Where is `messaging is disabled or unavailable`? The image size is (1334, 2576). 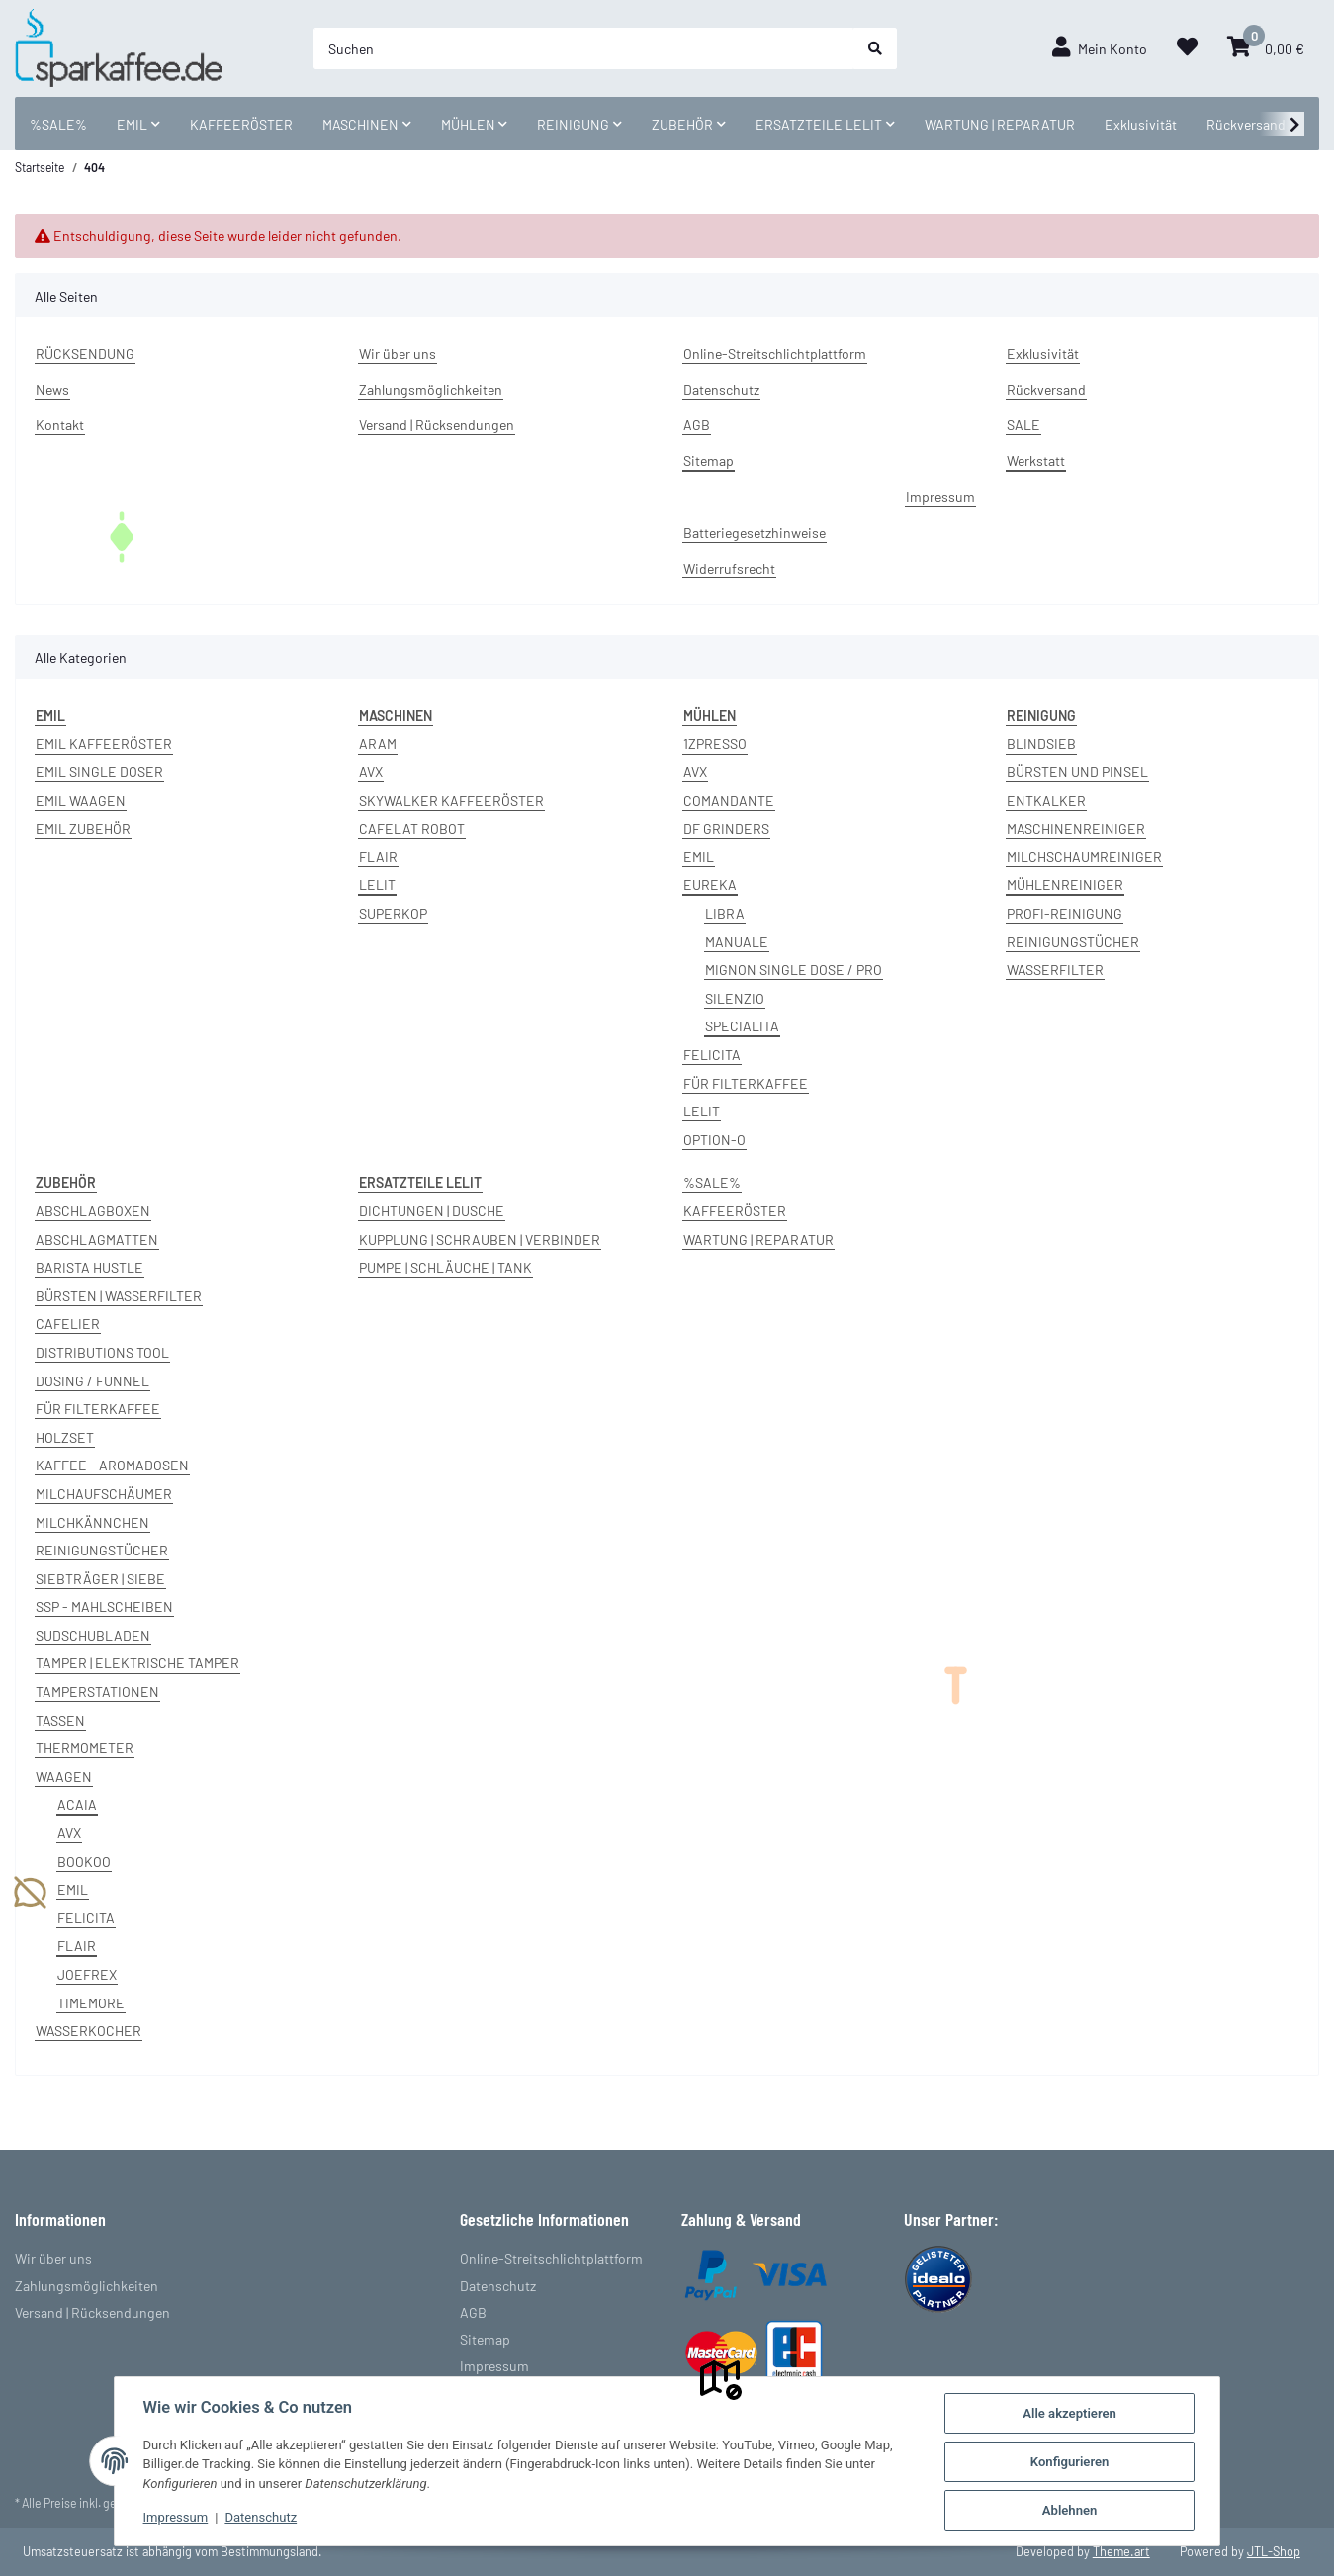
messaging is disabled or unavailable is located at coordinates (30, 1892).